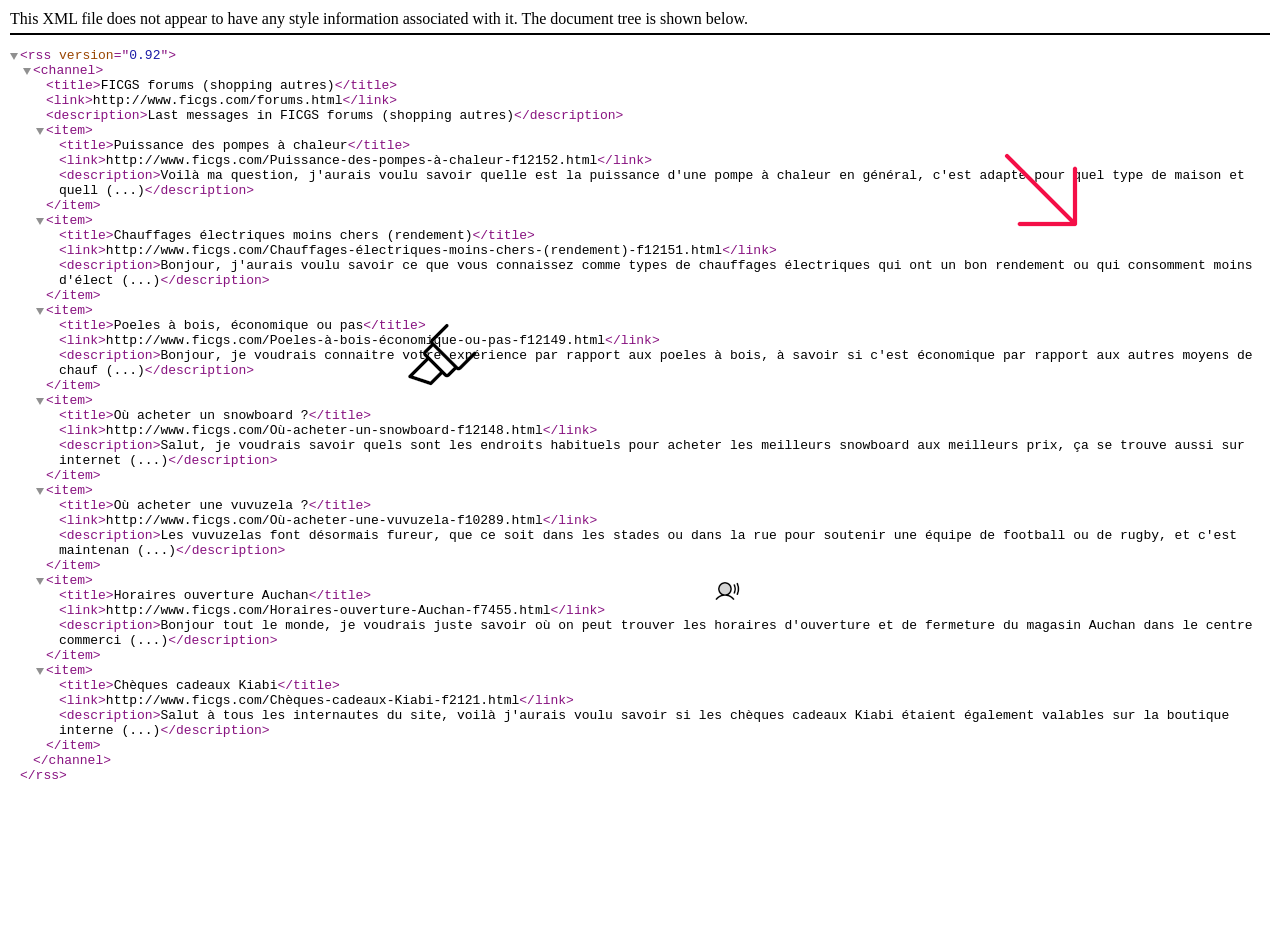 The width and height of the screenshot is (1280, 930). Describe the element at coordinates (1041, 190) in the screenshot. I see `navigate to the next item diagonally` at that location.